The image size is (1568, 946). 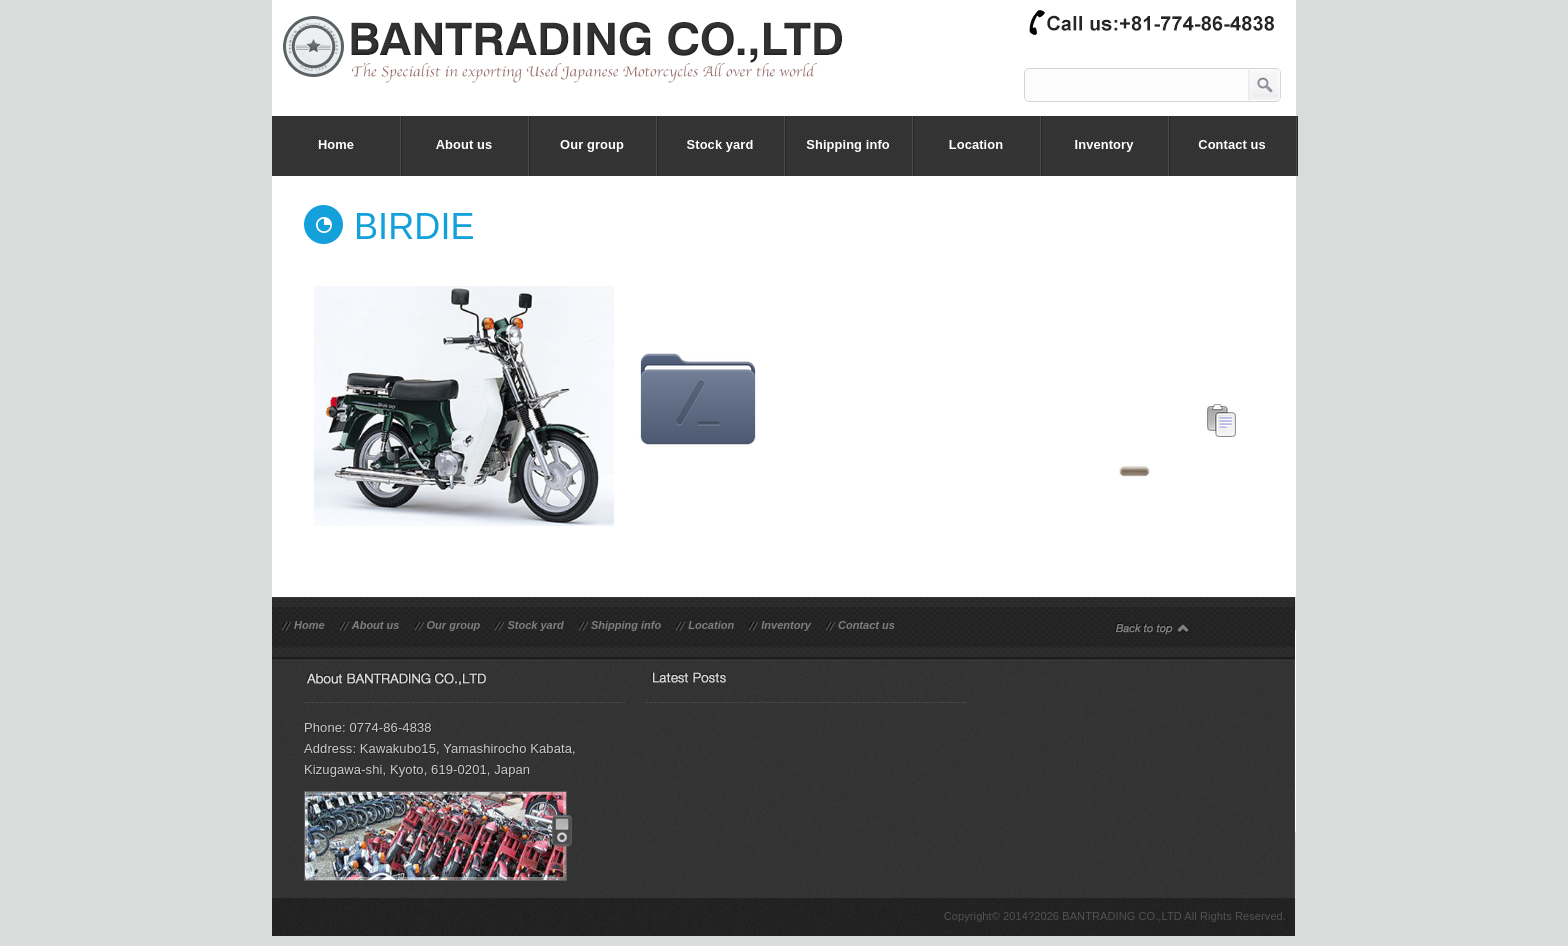 What do you see at coordinates (1134, 471) in the screenshot?
I see `beats pill speaker in champagne color` at bounding box center [1134, 471].